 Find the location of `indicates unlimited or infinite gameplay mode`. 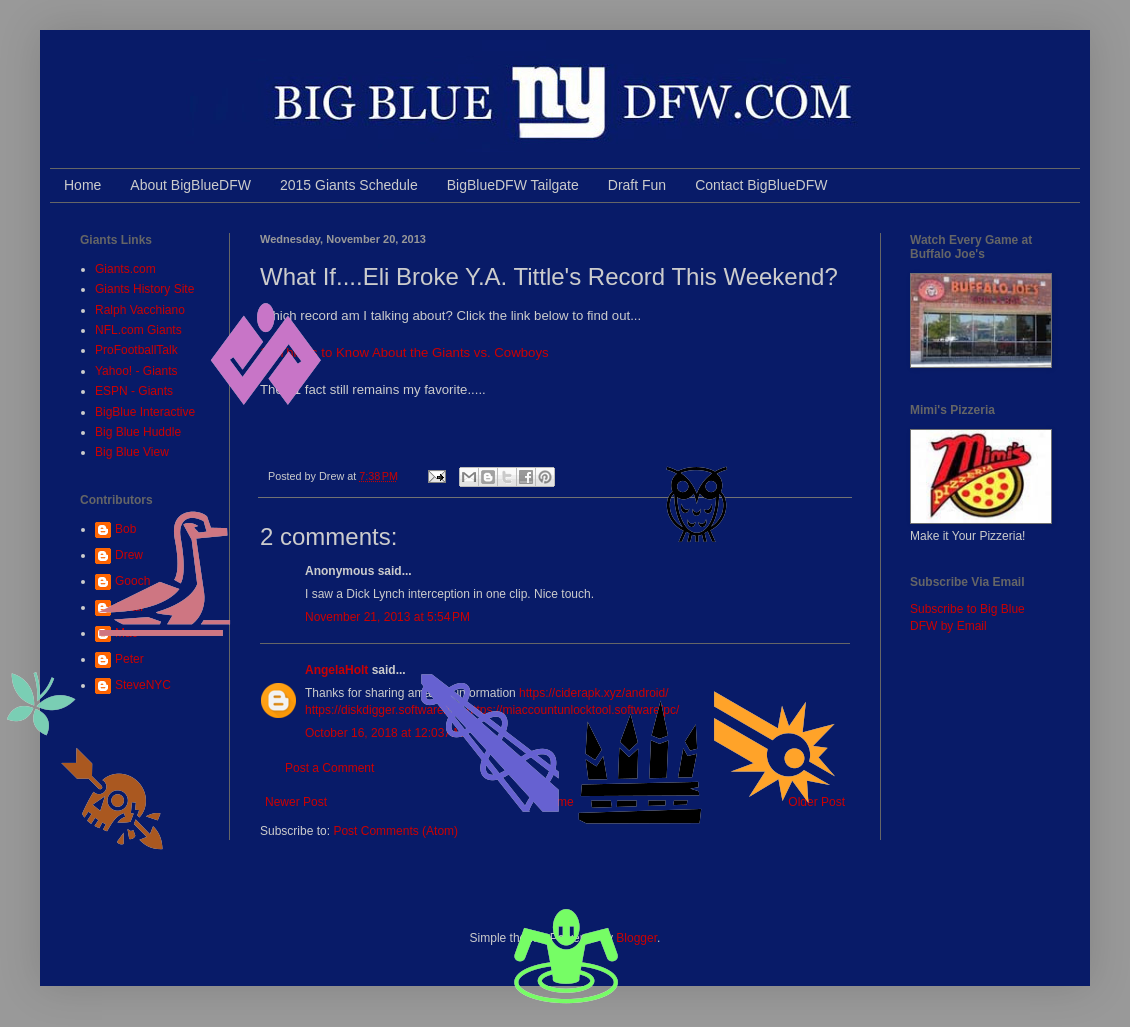

indicates unlimited or infinite gameplay mode is located at coordinates (265, 358).